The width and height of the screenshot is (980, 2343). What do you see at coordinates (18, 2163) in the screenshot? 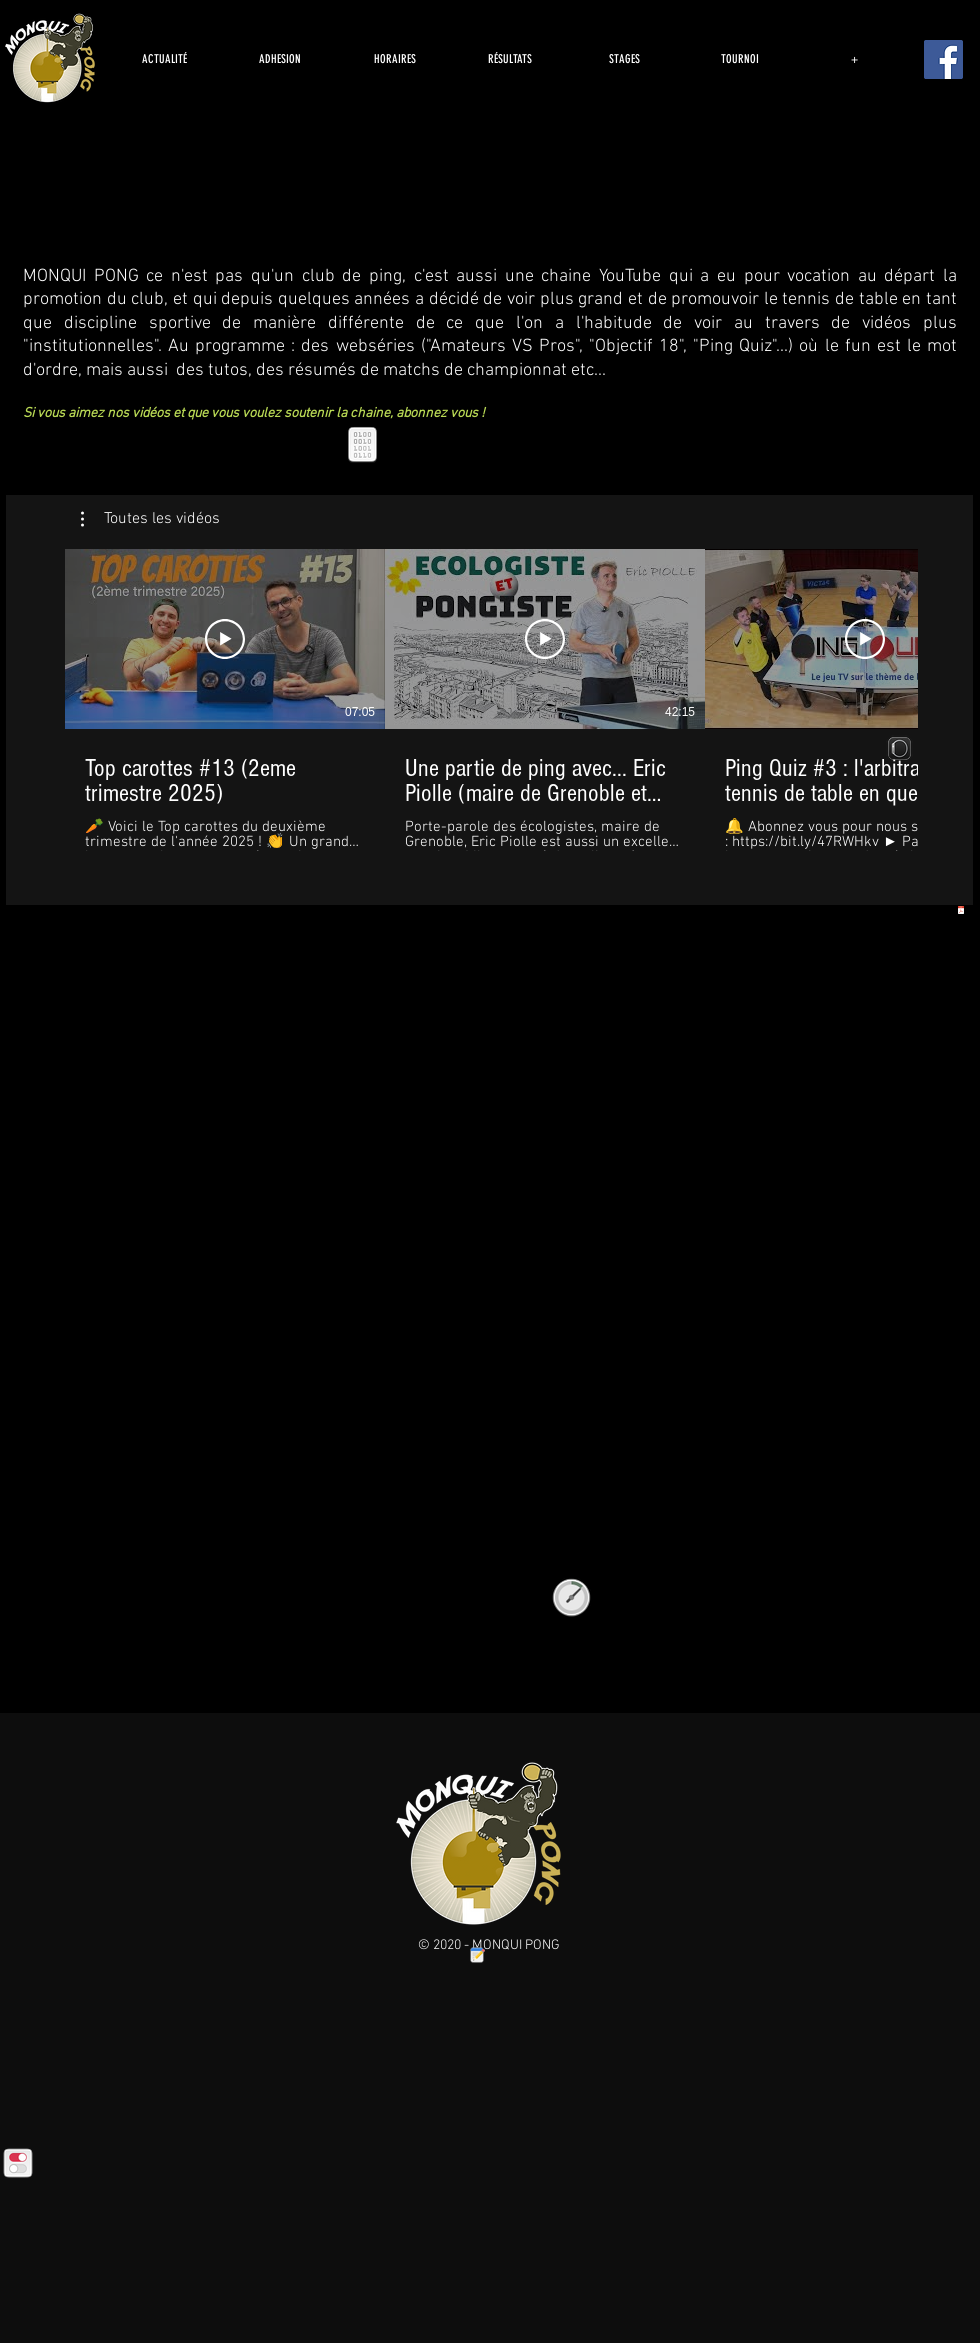
I see `open system settings or preferences` at bounding box center [18, 2163].